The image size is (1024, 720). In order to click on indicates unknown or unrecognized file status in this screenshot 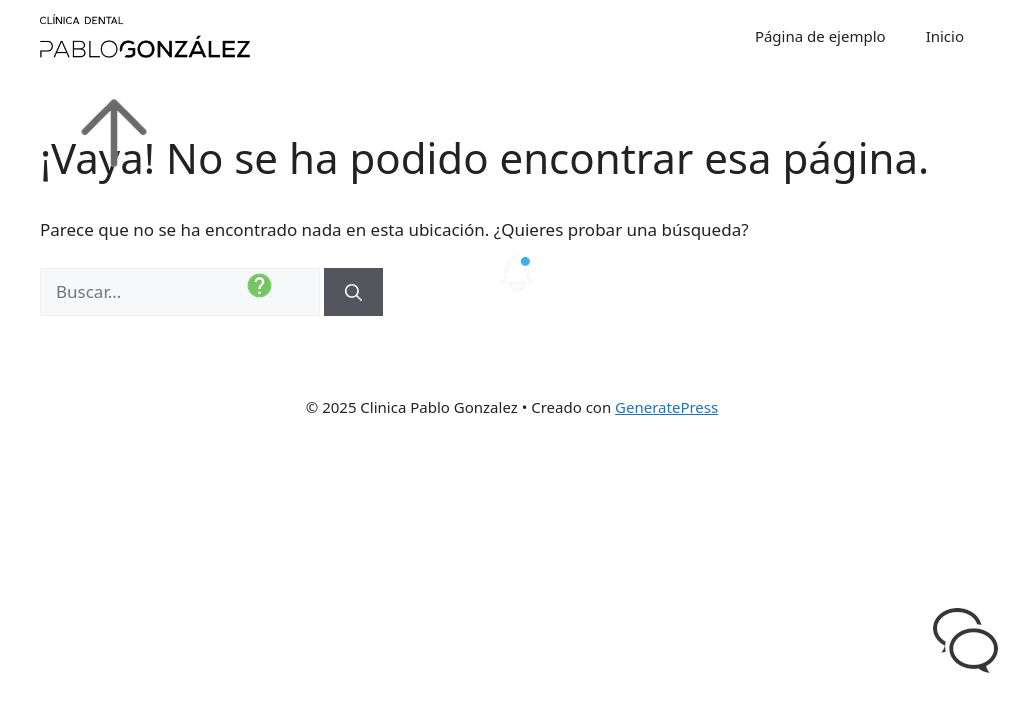, I will do `click(259, 285)`.